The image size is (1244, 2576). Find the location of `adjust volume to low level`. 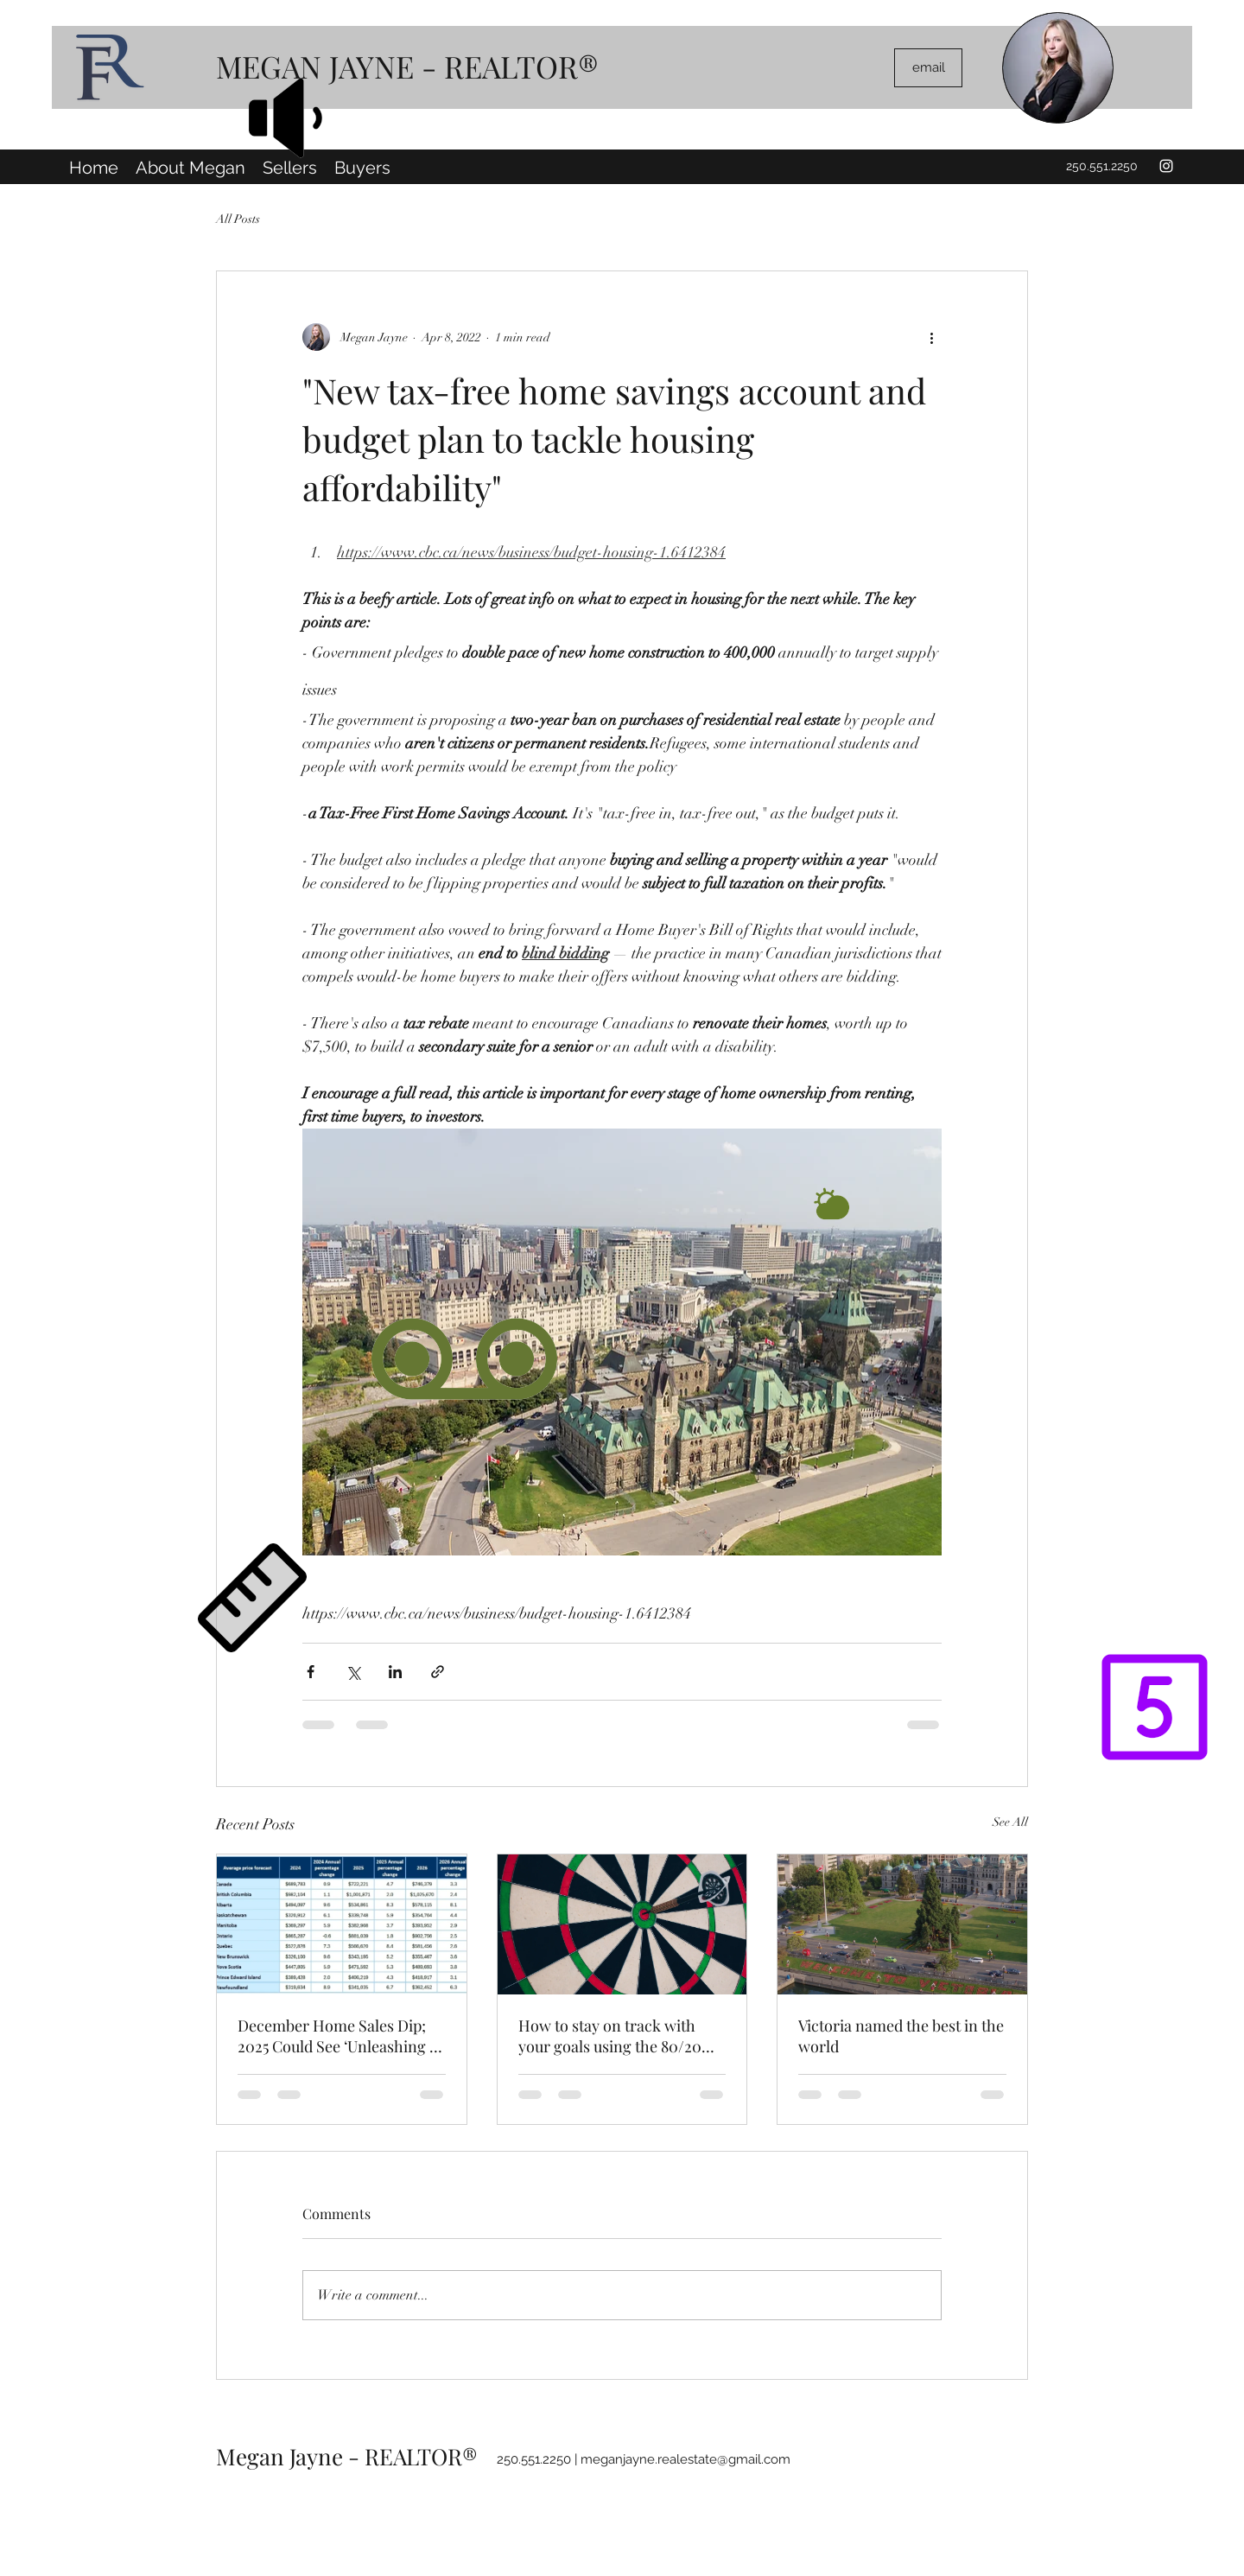

adjust volume to low level is located at coordinates (291, 118).